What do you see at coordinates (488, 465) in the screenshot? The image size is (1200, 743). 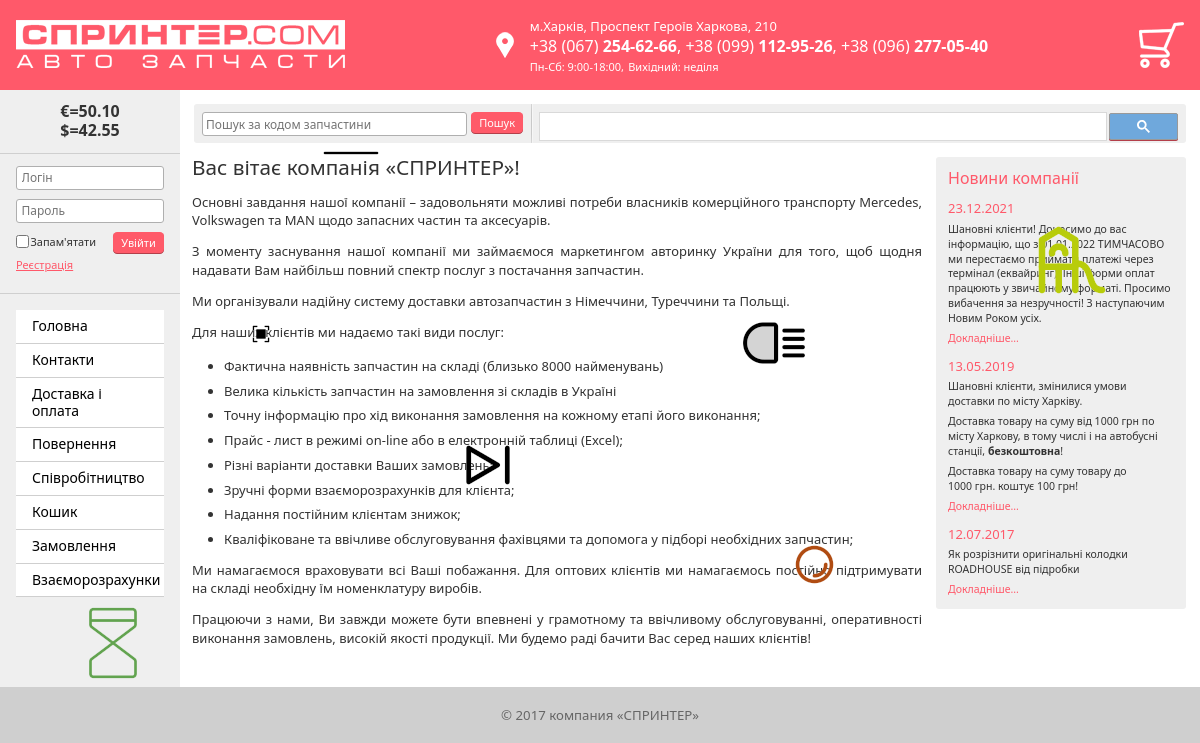 I see `skip to the next track` at bounding box center [488, 465].